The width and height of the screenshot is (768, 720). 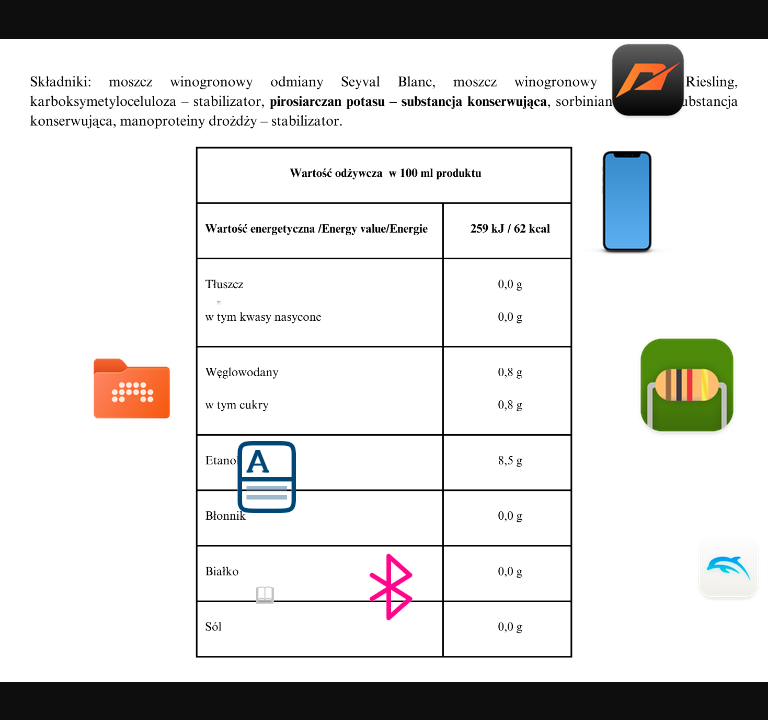 I want to click on open Bitwig Studio project files folder, so click(x=131, y=390).